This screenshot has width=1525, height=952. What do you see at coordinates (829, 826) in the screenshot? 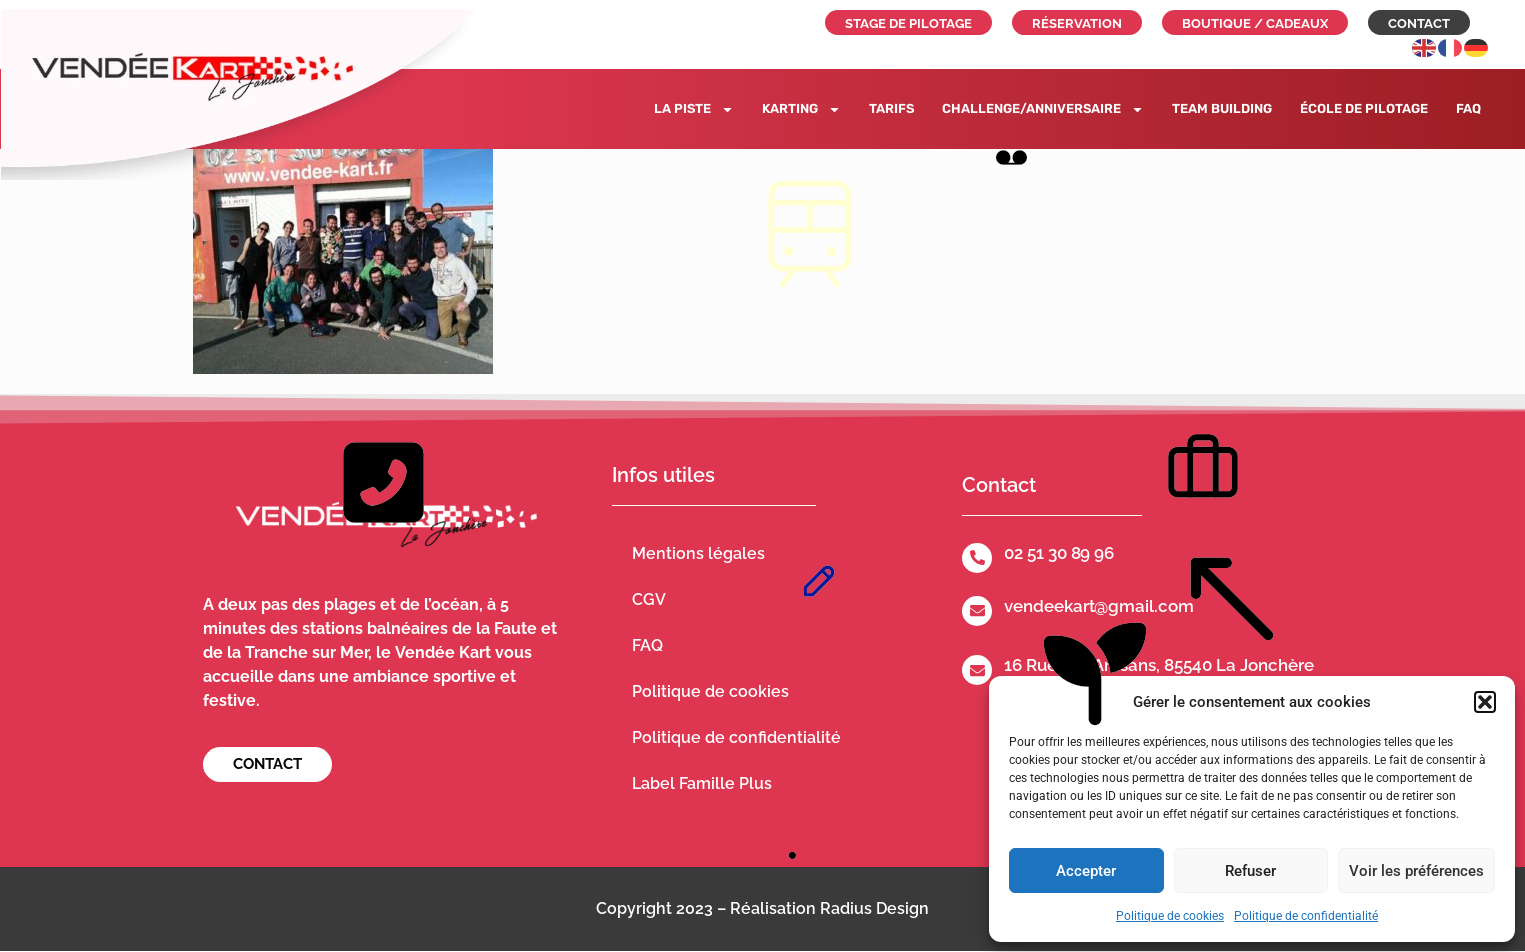
I see `no signal or connection unavailable` at bounding box center [829, 826].